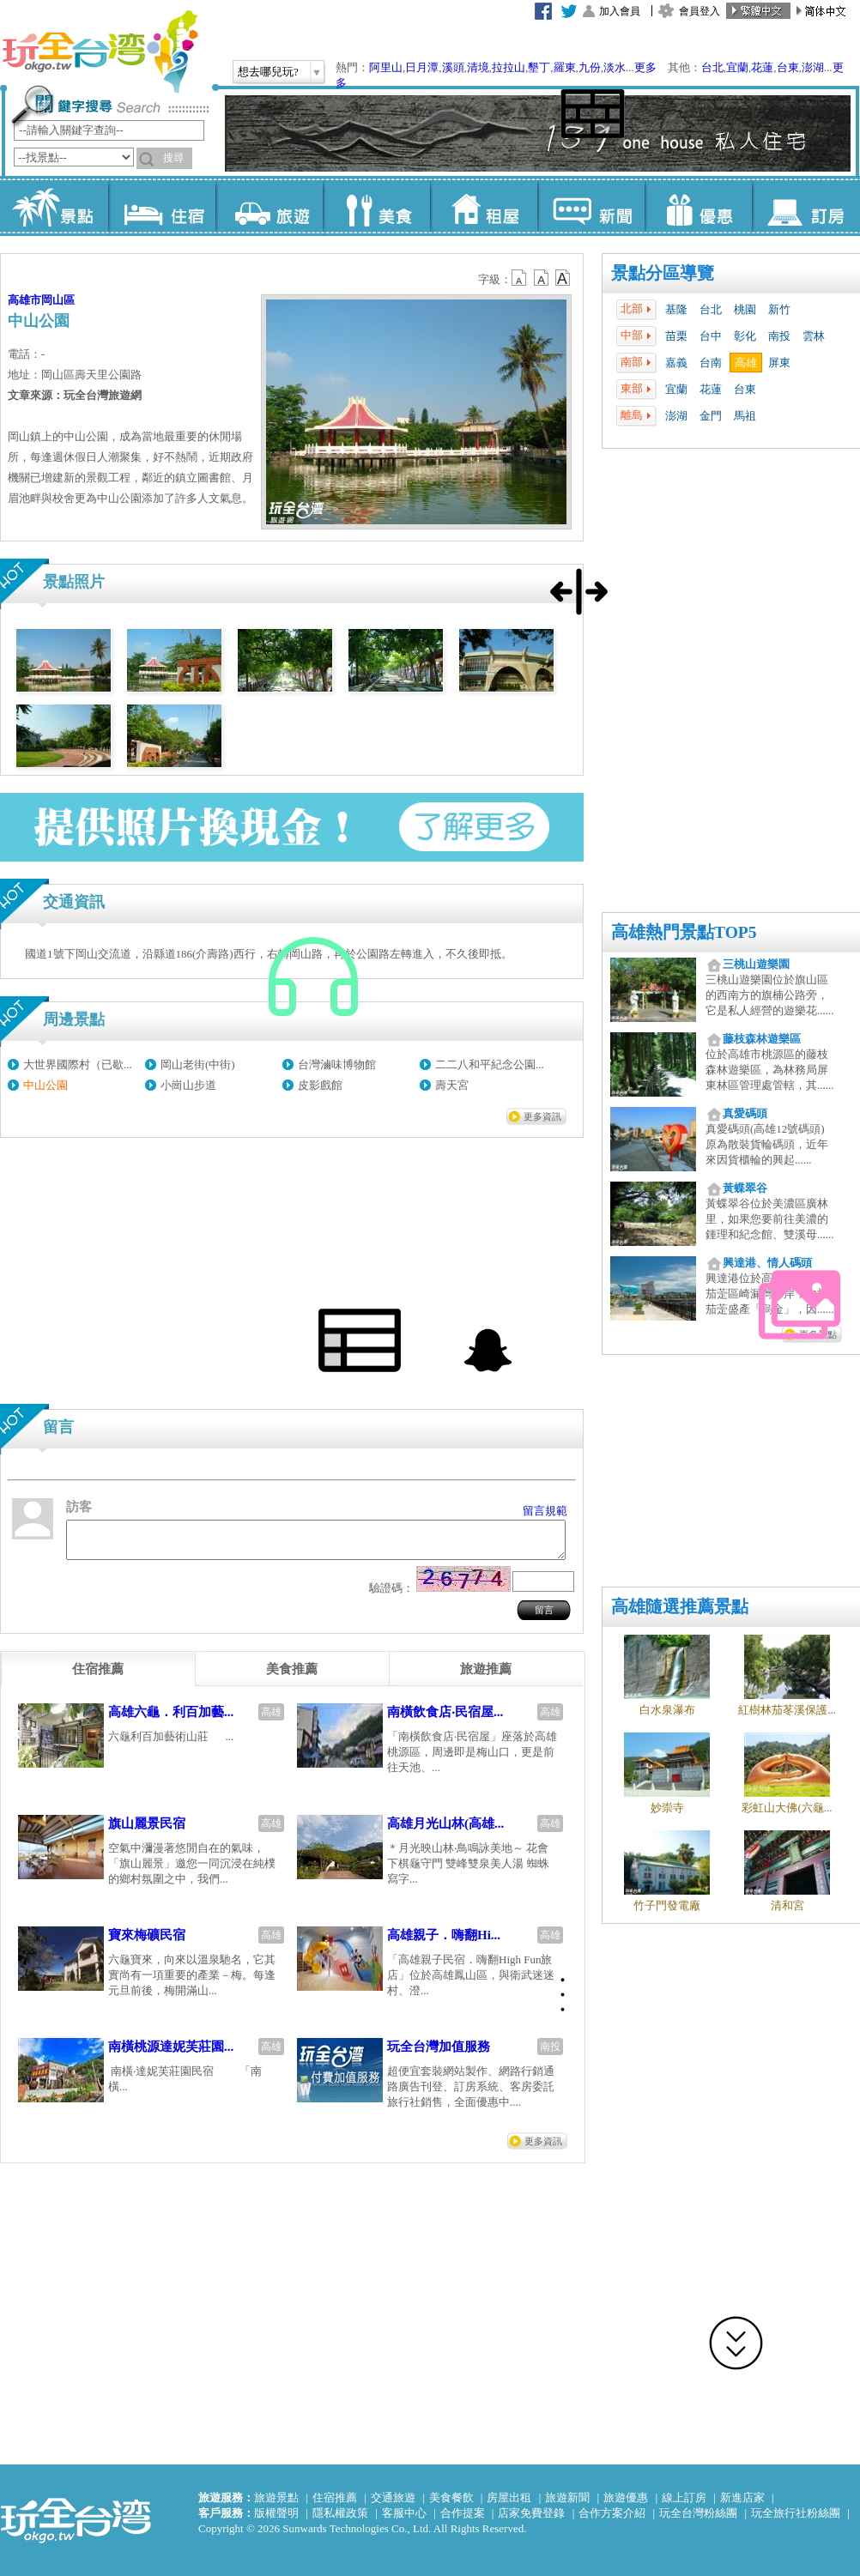  Describe the element at coordinates (799, 1304) in the screenshot. I see `view photo gallery or image library` at that location.